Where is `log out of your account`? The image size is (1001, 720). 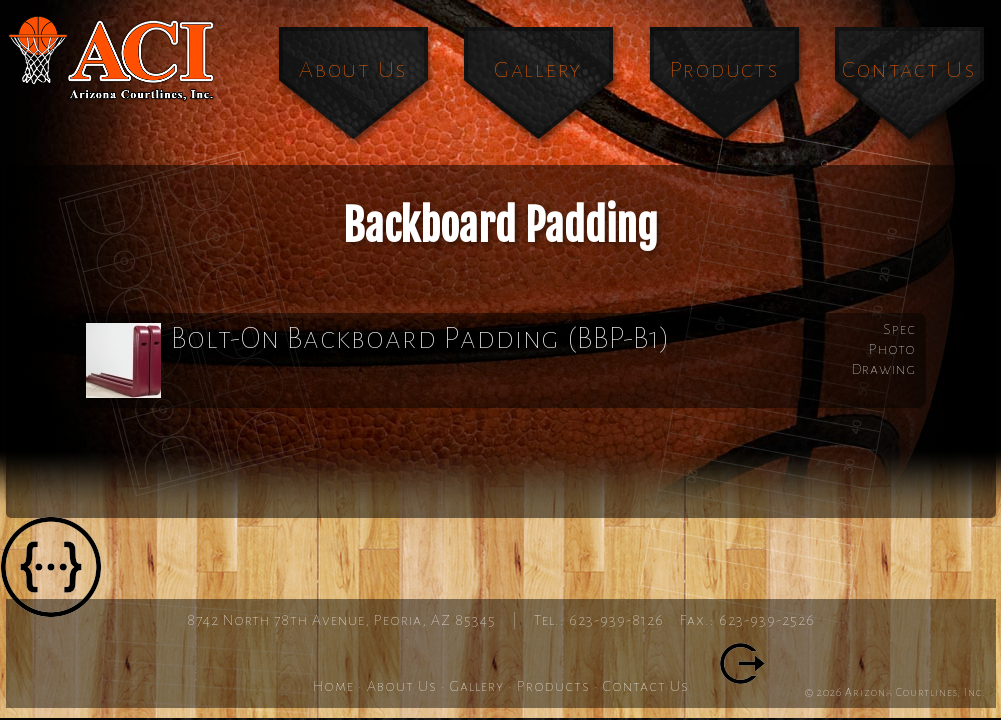 log out of your account is located at coordinates (740, 663).